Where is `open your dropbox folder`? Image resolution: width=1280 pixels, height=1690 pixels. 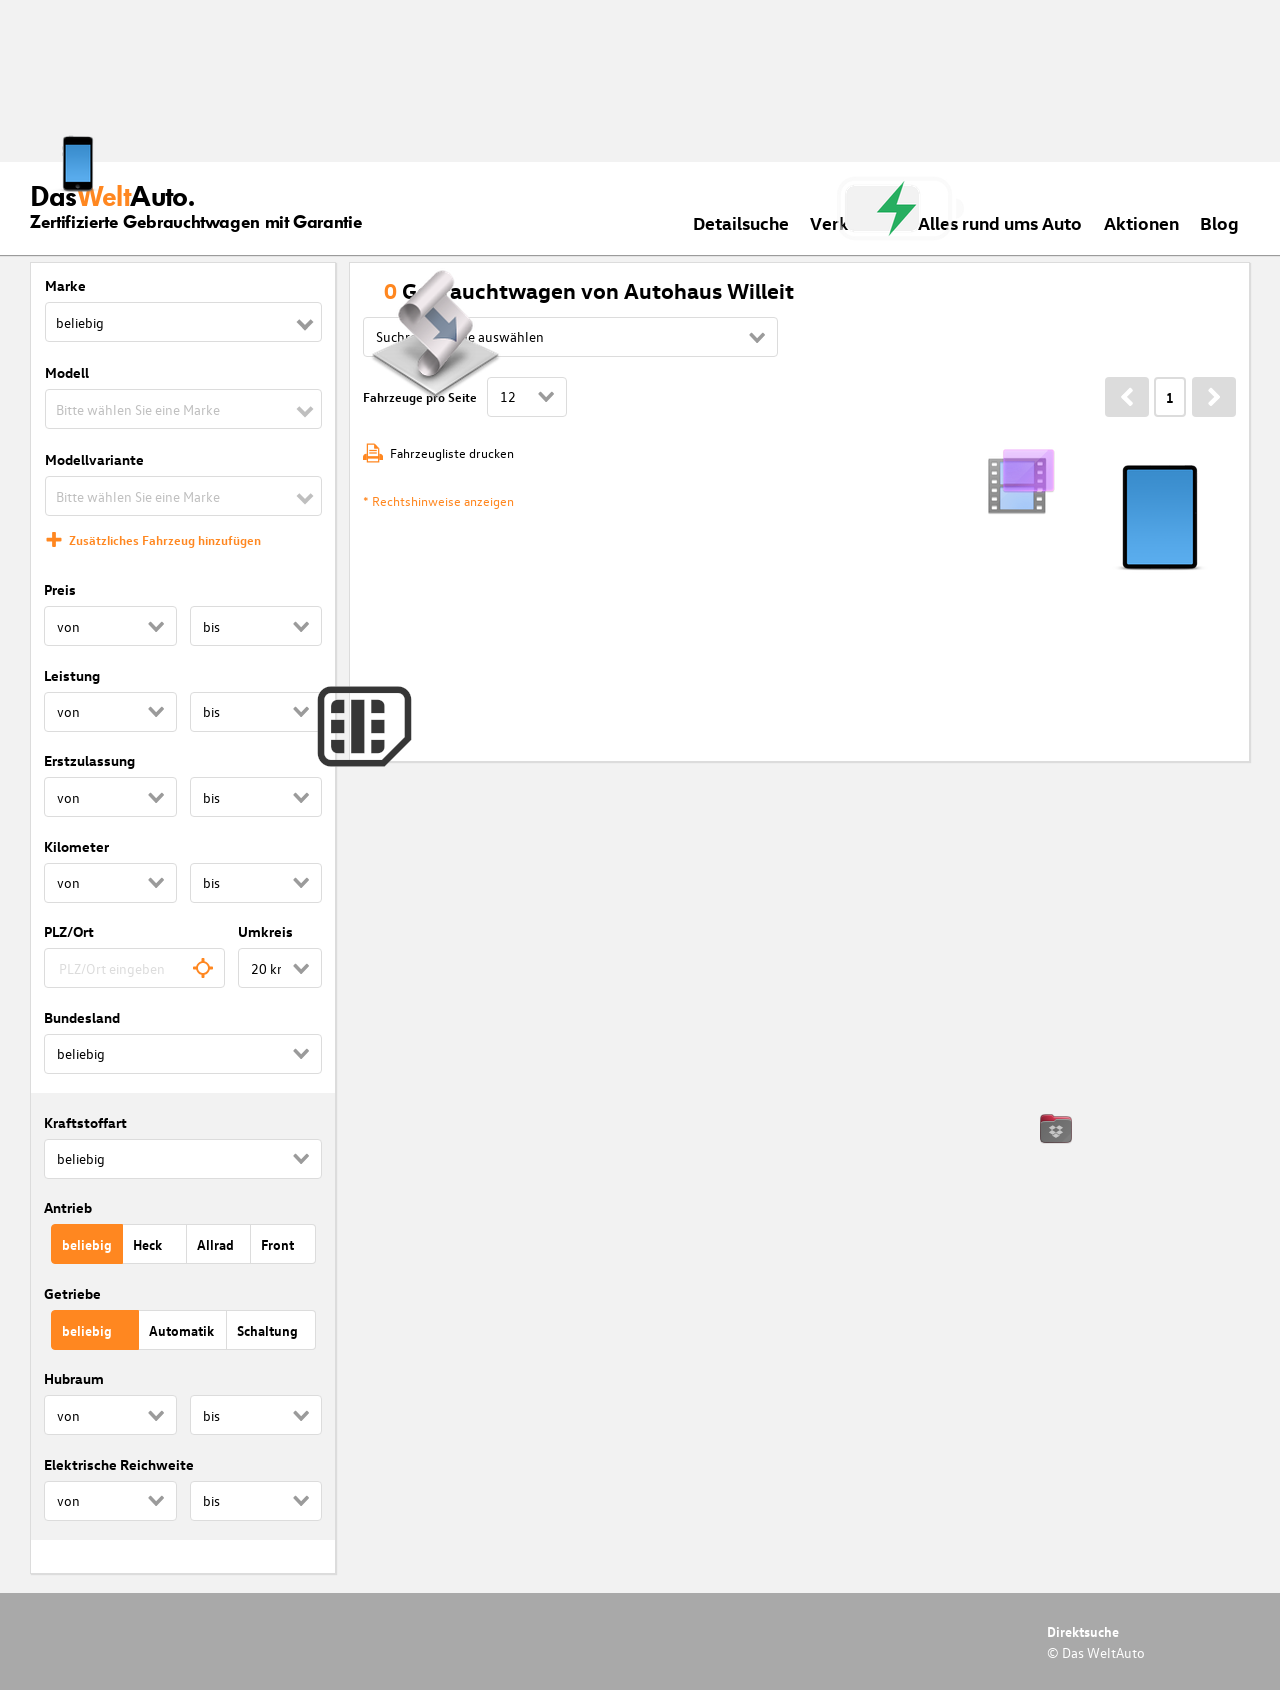 open your dropbox folder is located at coordinates (1056, 1128).